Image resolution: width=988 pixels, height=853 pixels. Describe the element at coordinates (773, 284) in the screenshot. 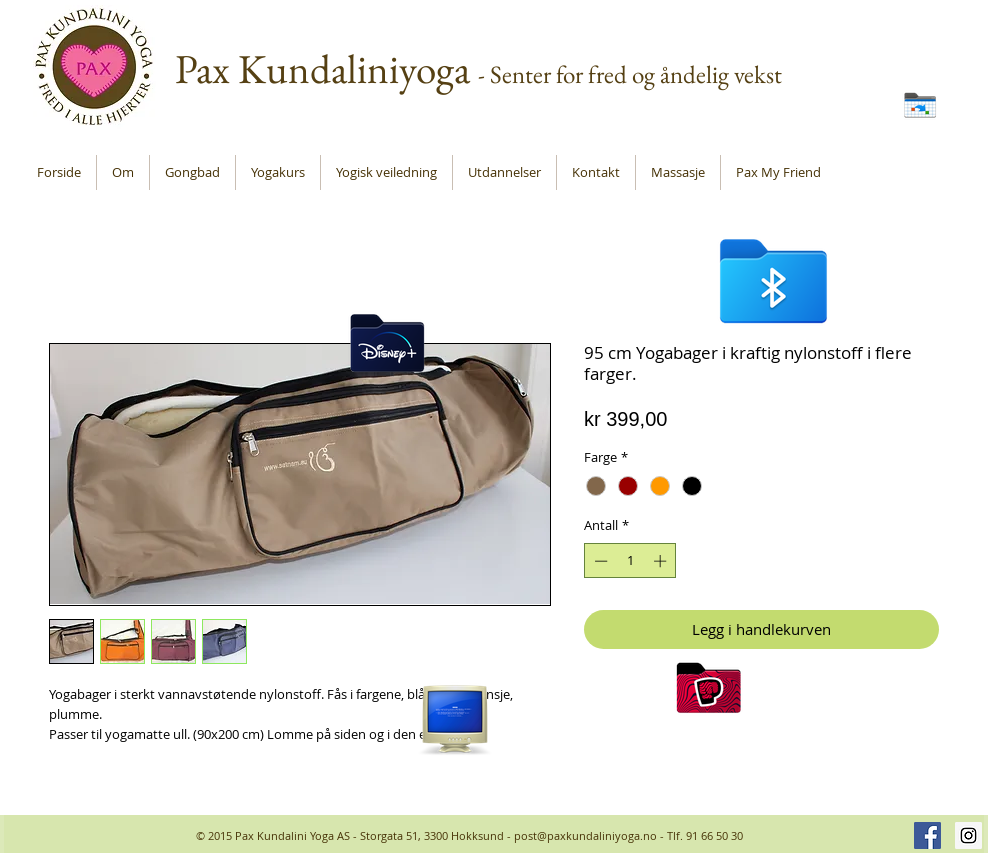

I see `open bluetooth file transfers folder` at that location.